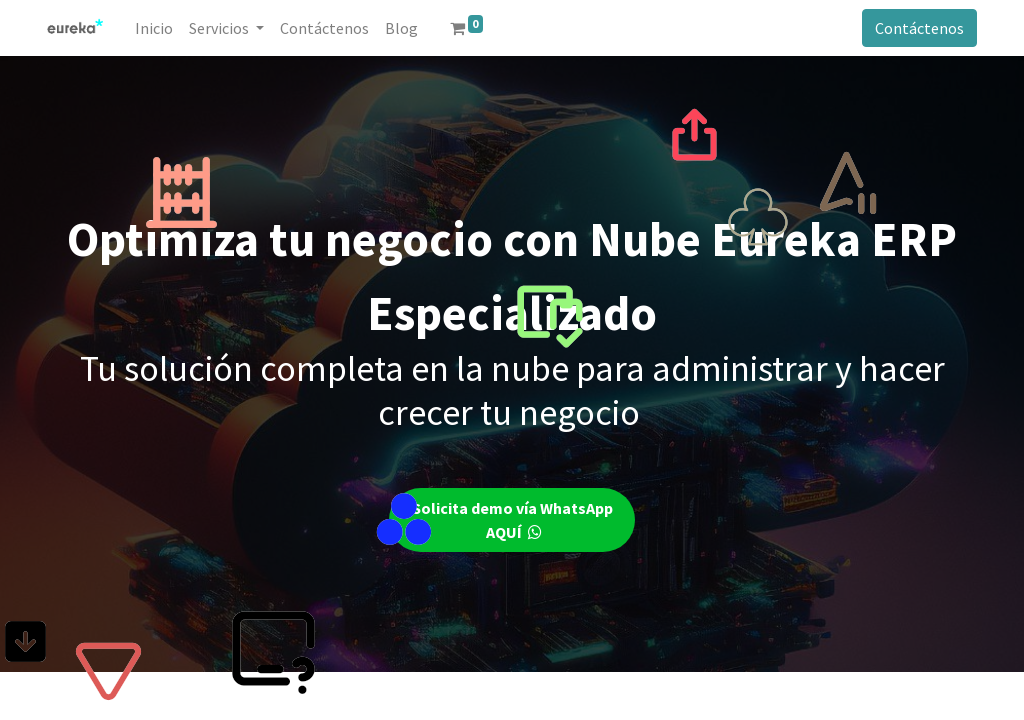 This screenshot has height=720, width=1024. What do you see at coordinates (550, 315) in the screenshot?
I see `devices successfully synced or connected` at bounding box center [550, 315].